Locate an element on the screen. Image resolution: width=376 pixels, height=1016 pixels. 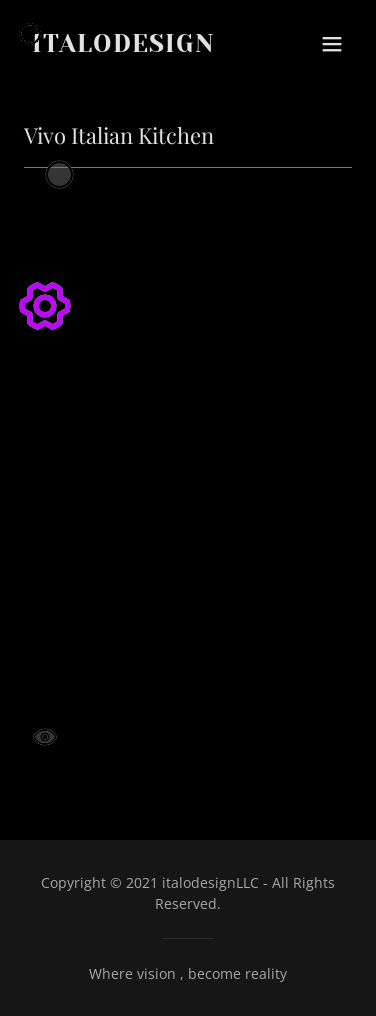
toggle password visibility is located at coordinates (45, 737).